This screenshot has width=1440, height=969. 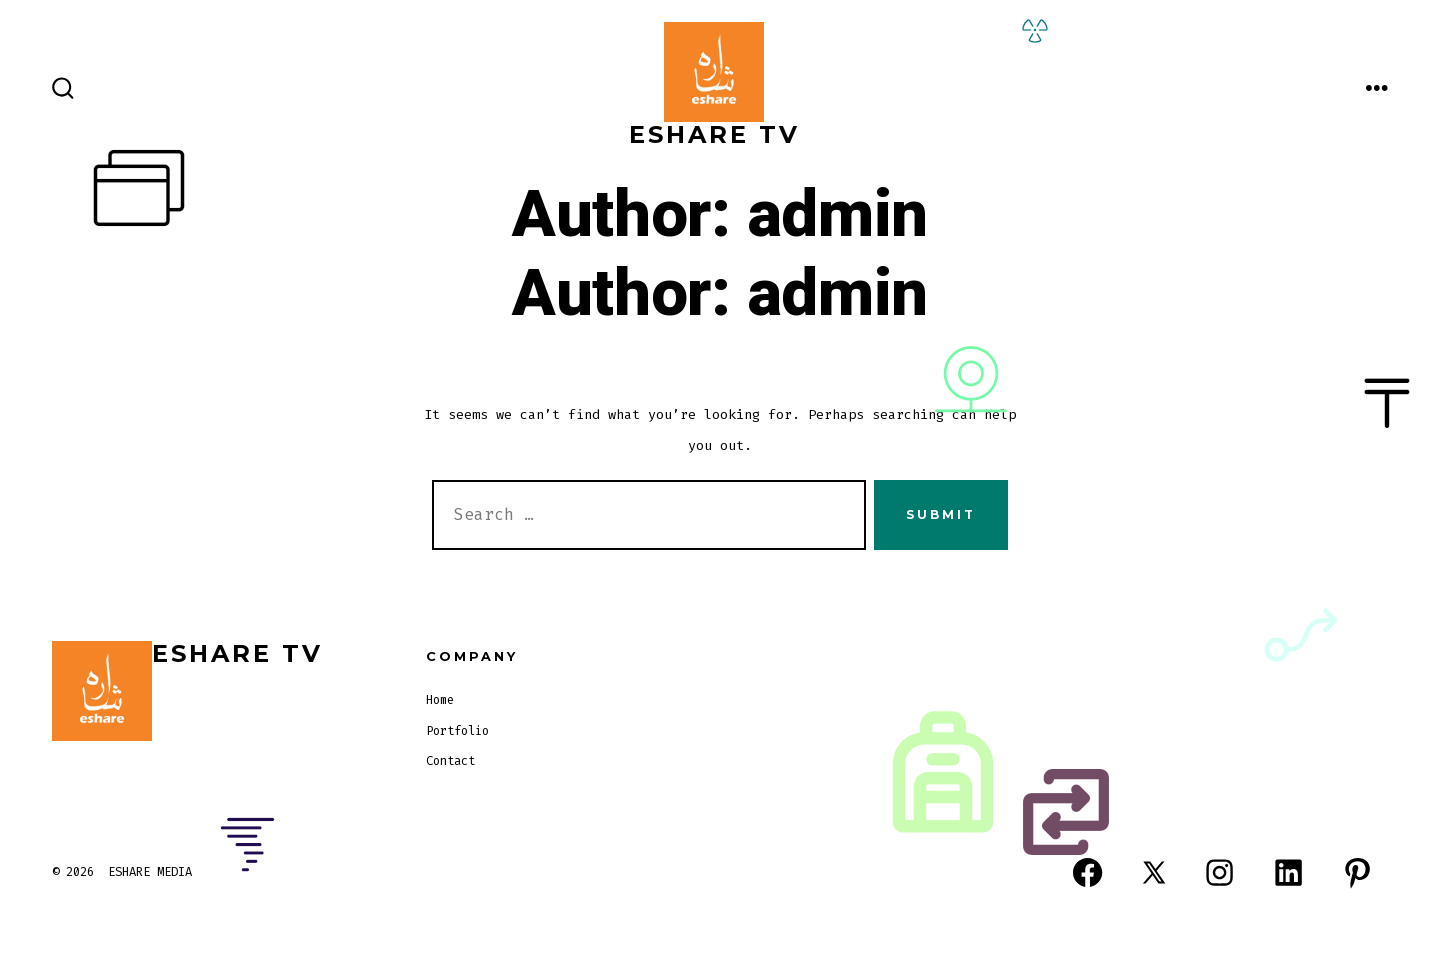 What do you see at coordinates (971, 382) in the screenshot?
I see `enable webcam or video camera` at bounding box center [971, 382].